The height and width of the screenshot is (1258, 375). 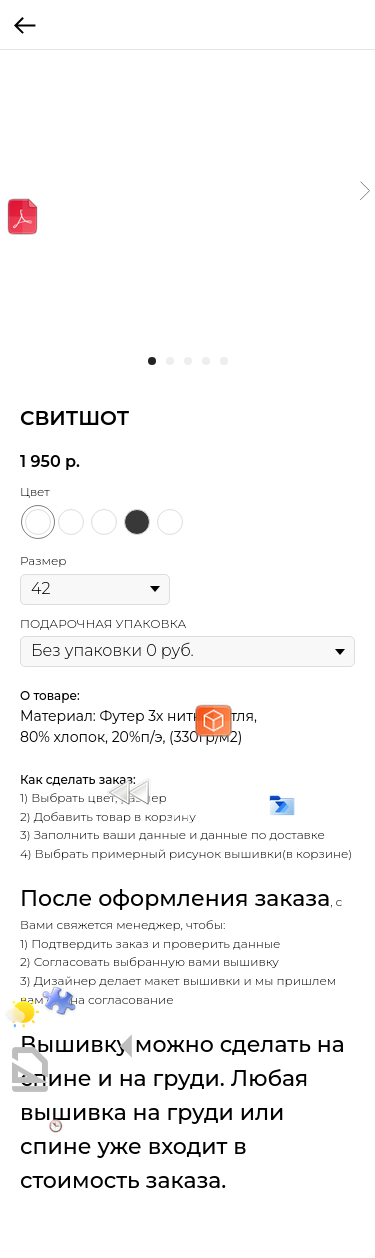 What do you see at coordinates (30, 1068) in the screenshot?
I see `adjust page layout and print settings` at bounding box center [30, 1068].